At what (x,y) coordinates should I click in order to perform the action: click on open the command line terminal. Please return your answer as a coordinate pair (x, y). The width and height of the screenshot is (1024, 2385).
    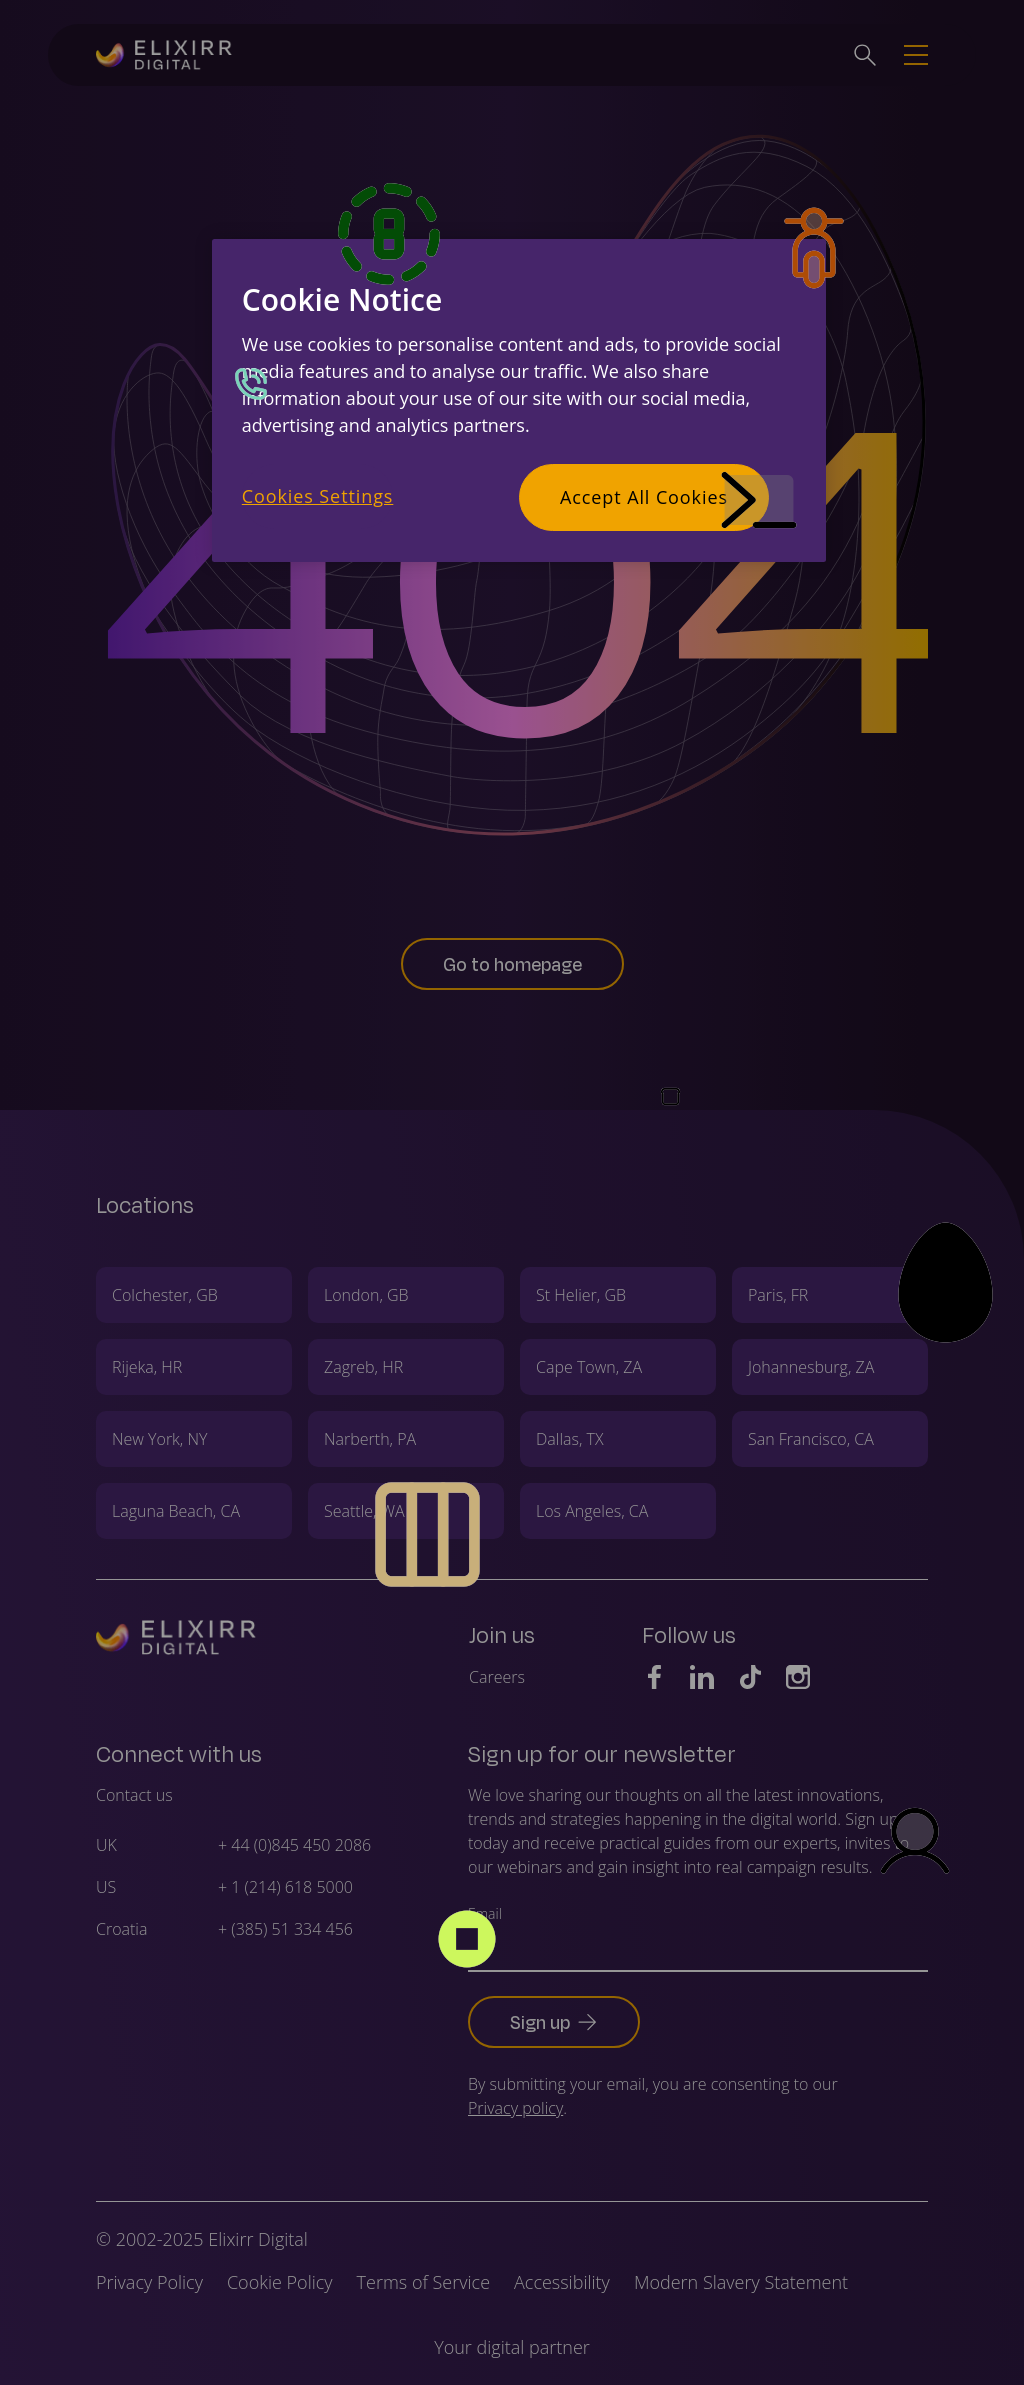
    Looking at the image, I should click on (759, 500).